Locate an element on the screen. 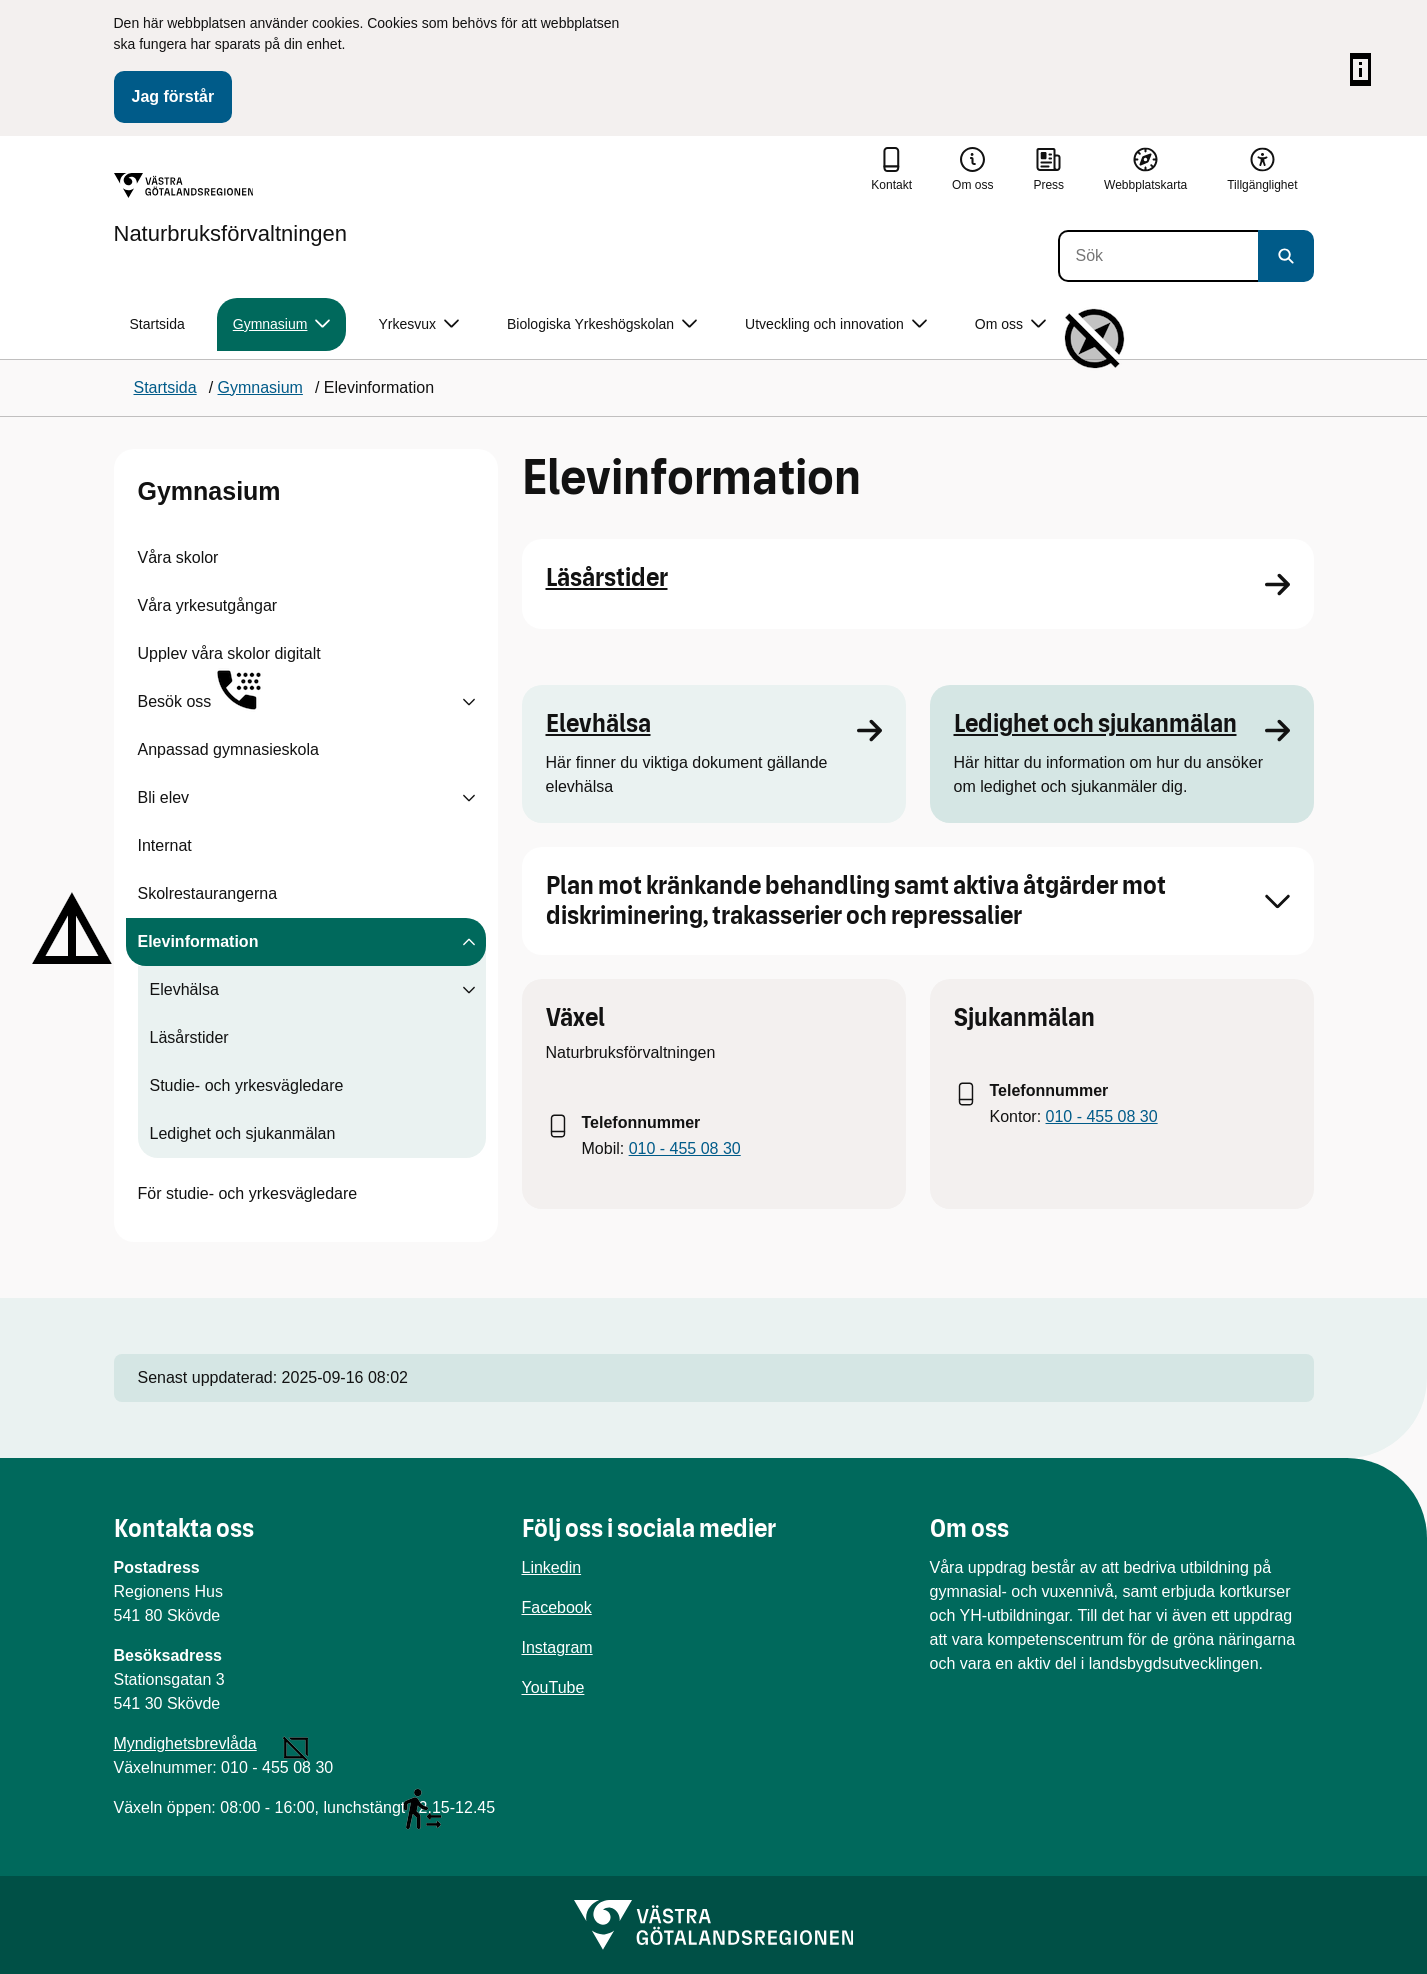 This screenshot has width=1427, height=1974. indicates browser not supported for this feature is located at coordinates (296, 1748).